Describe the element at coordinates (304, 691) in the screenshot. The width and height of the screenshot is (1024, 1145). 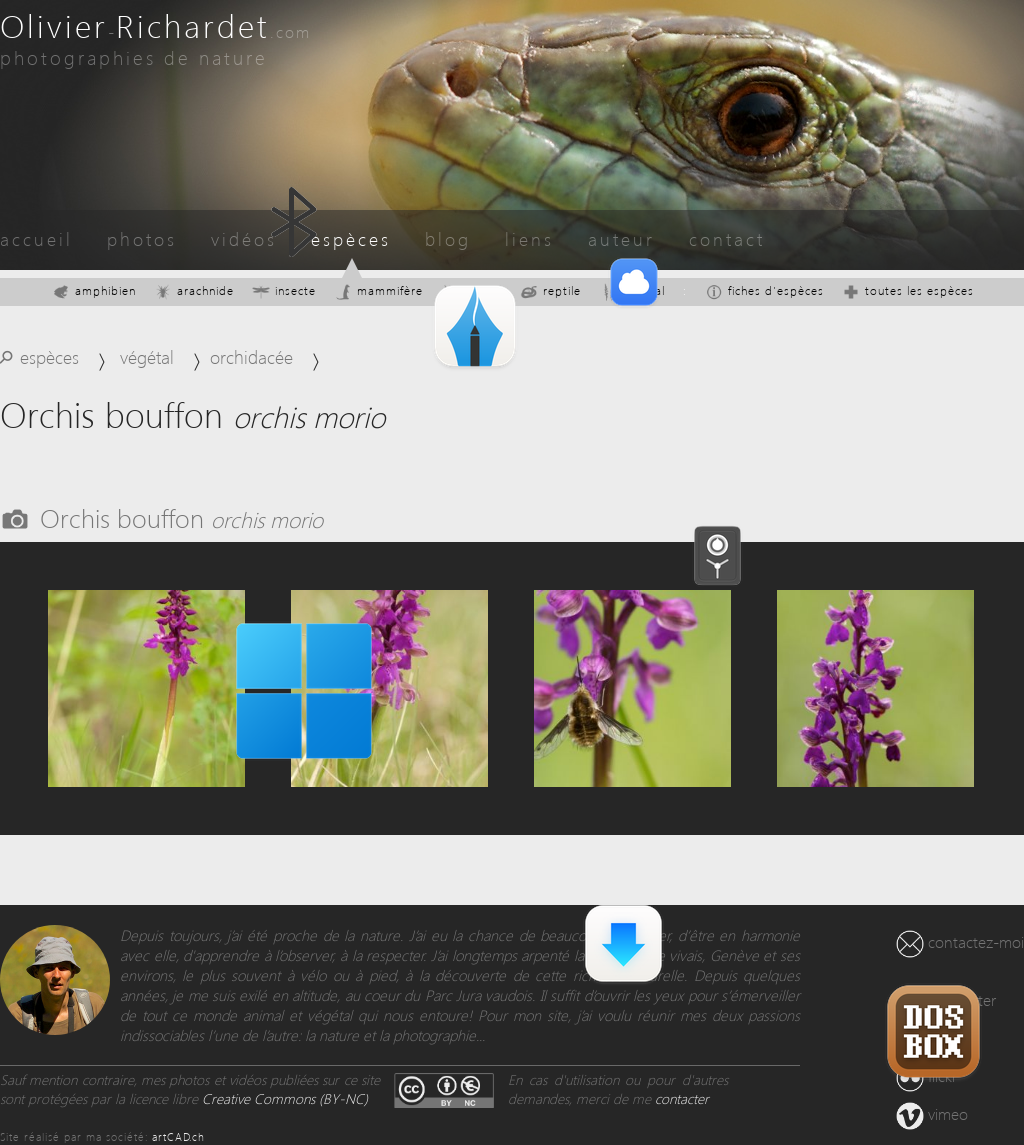
I see `open the Windows start menu` at that location.